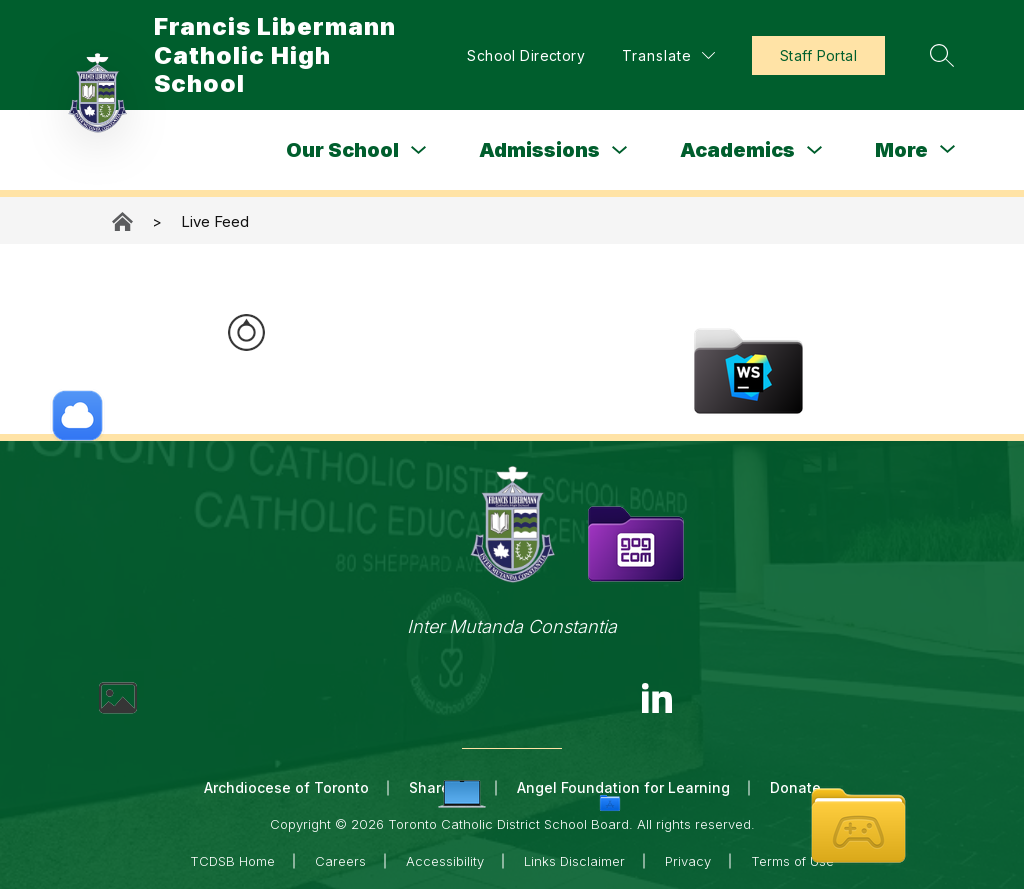 Image resolution: width=1024 pixels, height=889 pixels. I want to click on open your GOG games folder, so click(635, 546).